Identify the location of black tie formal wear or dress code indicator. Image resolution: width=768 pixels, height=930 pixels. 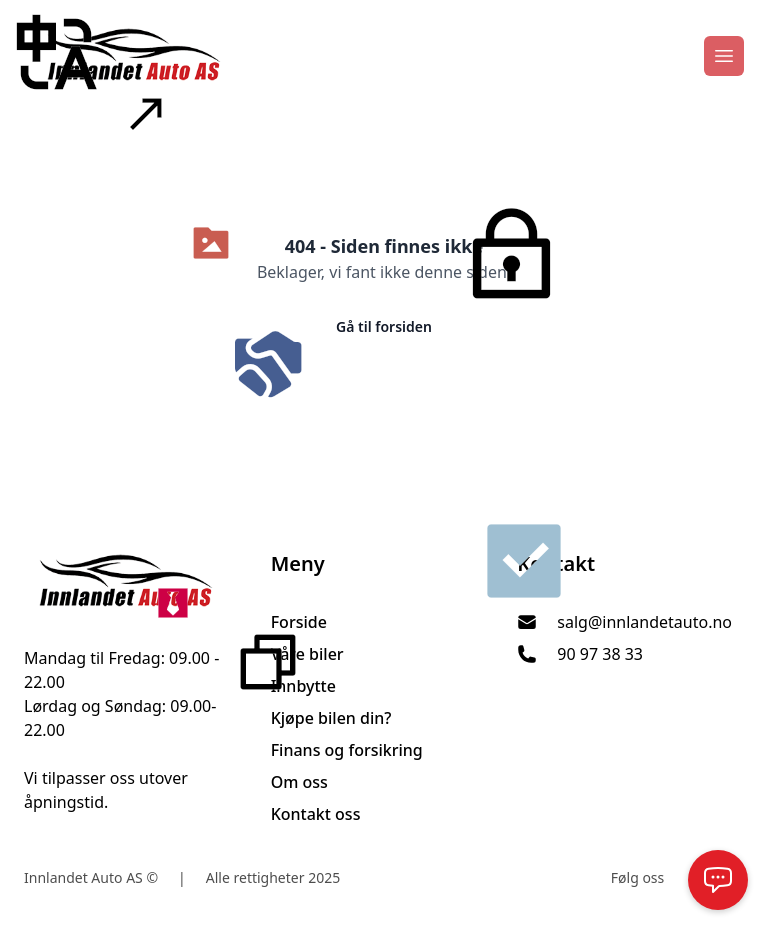
(173, 603).